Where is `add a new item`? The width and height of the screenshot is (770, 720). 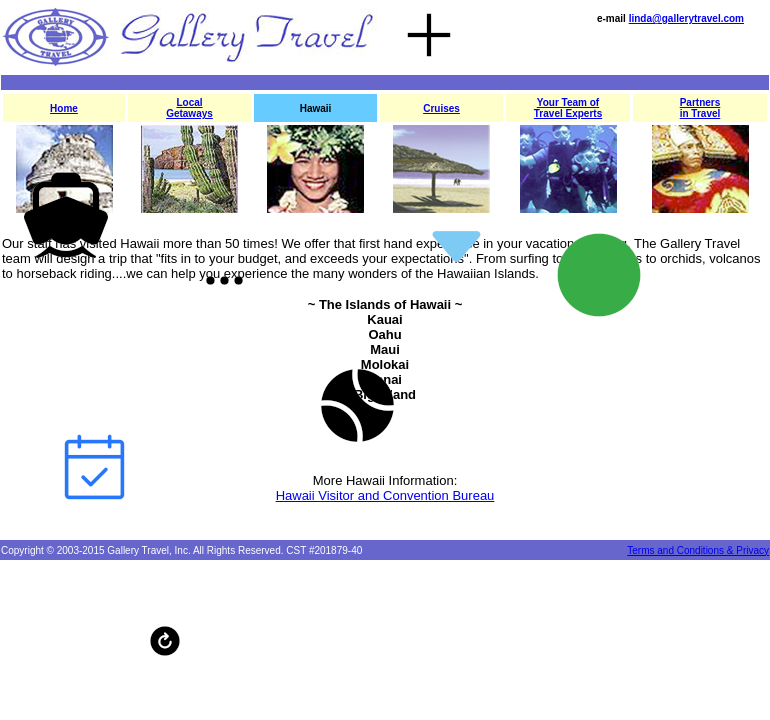
add a new item is located at coordinates (429, 35).